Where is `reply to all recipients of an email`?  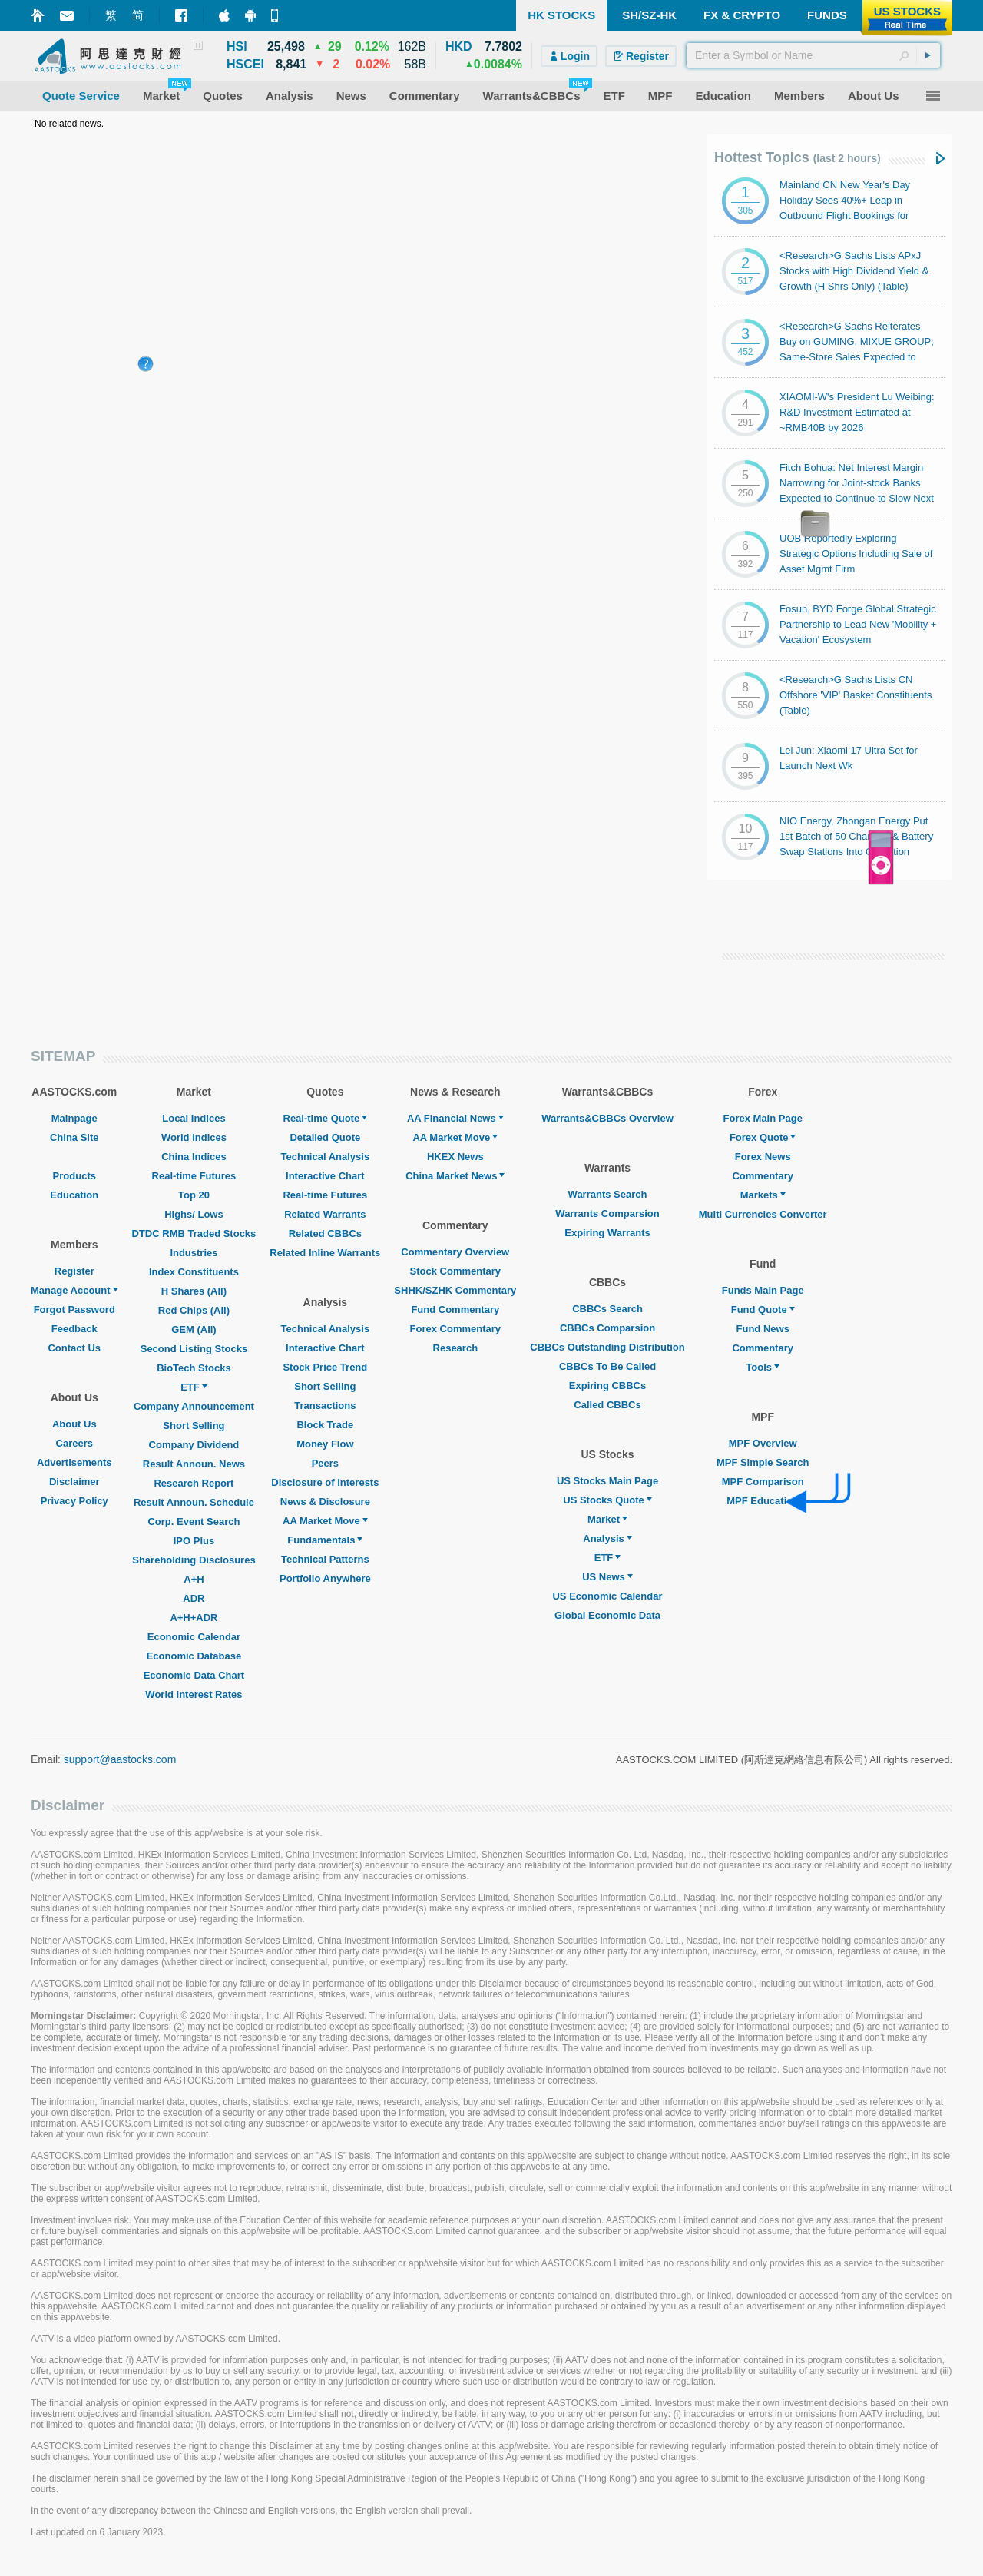 reply to all recipients of an email is located at coordinates (817, 1493).